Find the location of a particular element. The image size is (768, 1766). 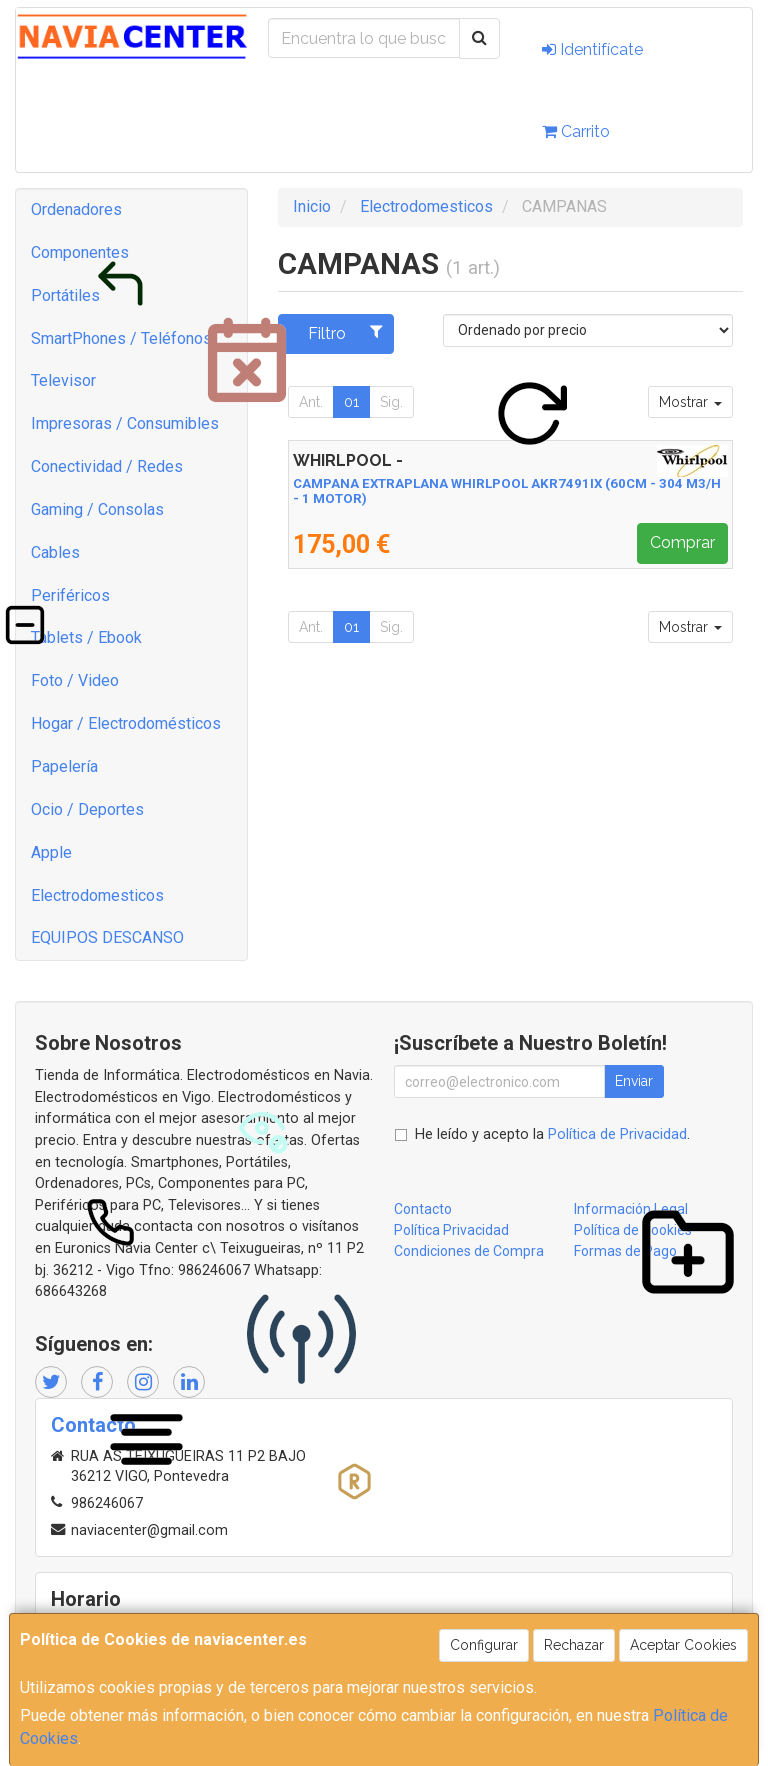

center-align text or content is located at coordinates (146, 1439).